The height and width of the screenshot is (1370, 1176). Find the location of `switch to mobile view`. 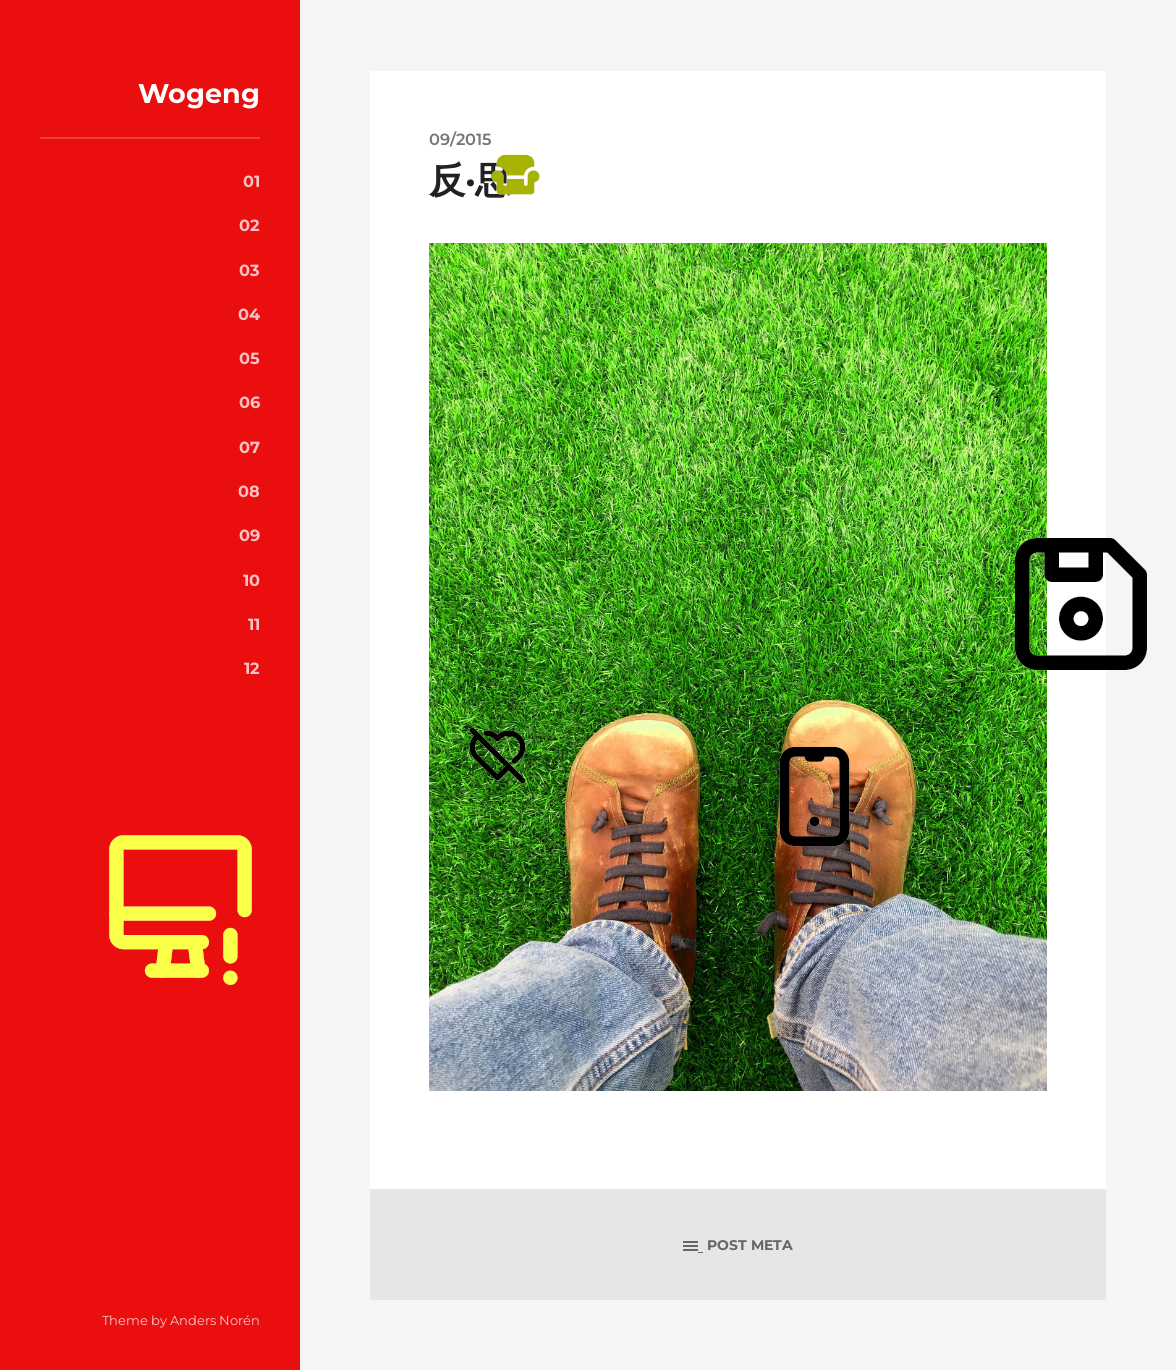

switch to mobile view is located at coordinates (814, 796).